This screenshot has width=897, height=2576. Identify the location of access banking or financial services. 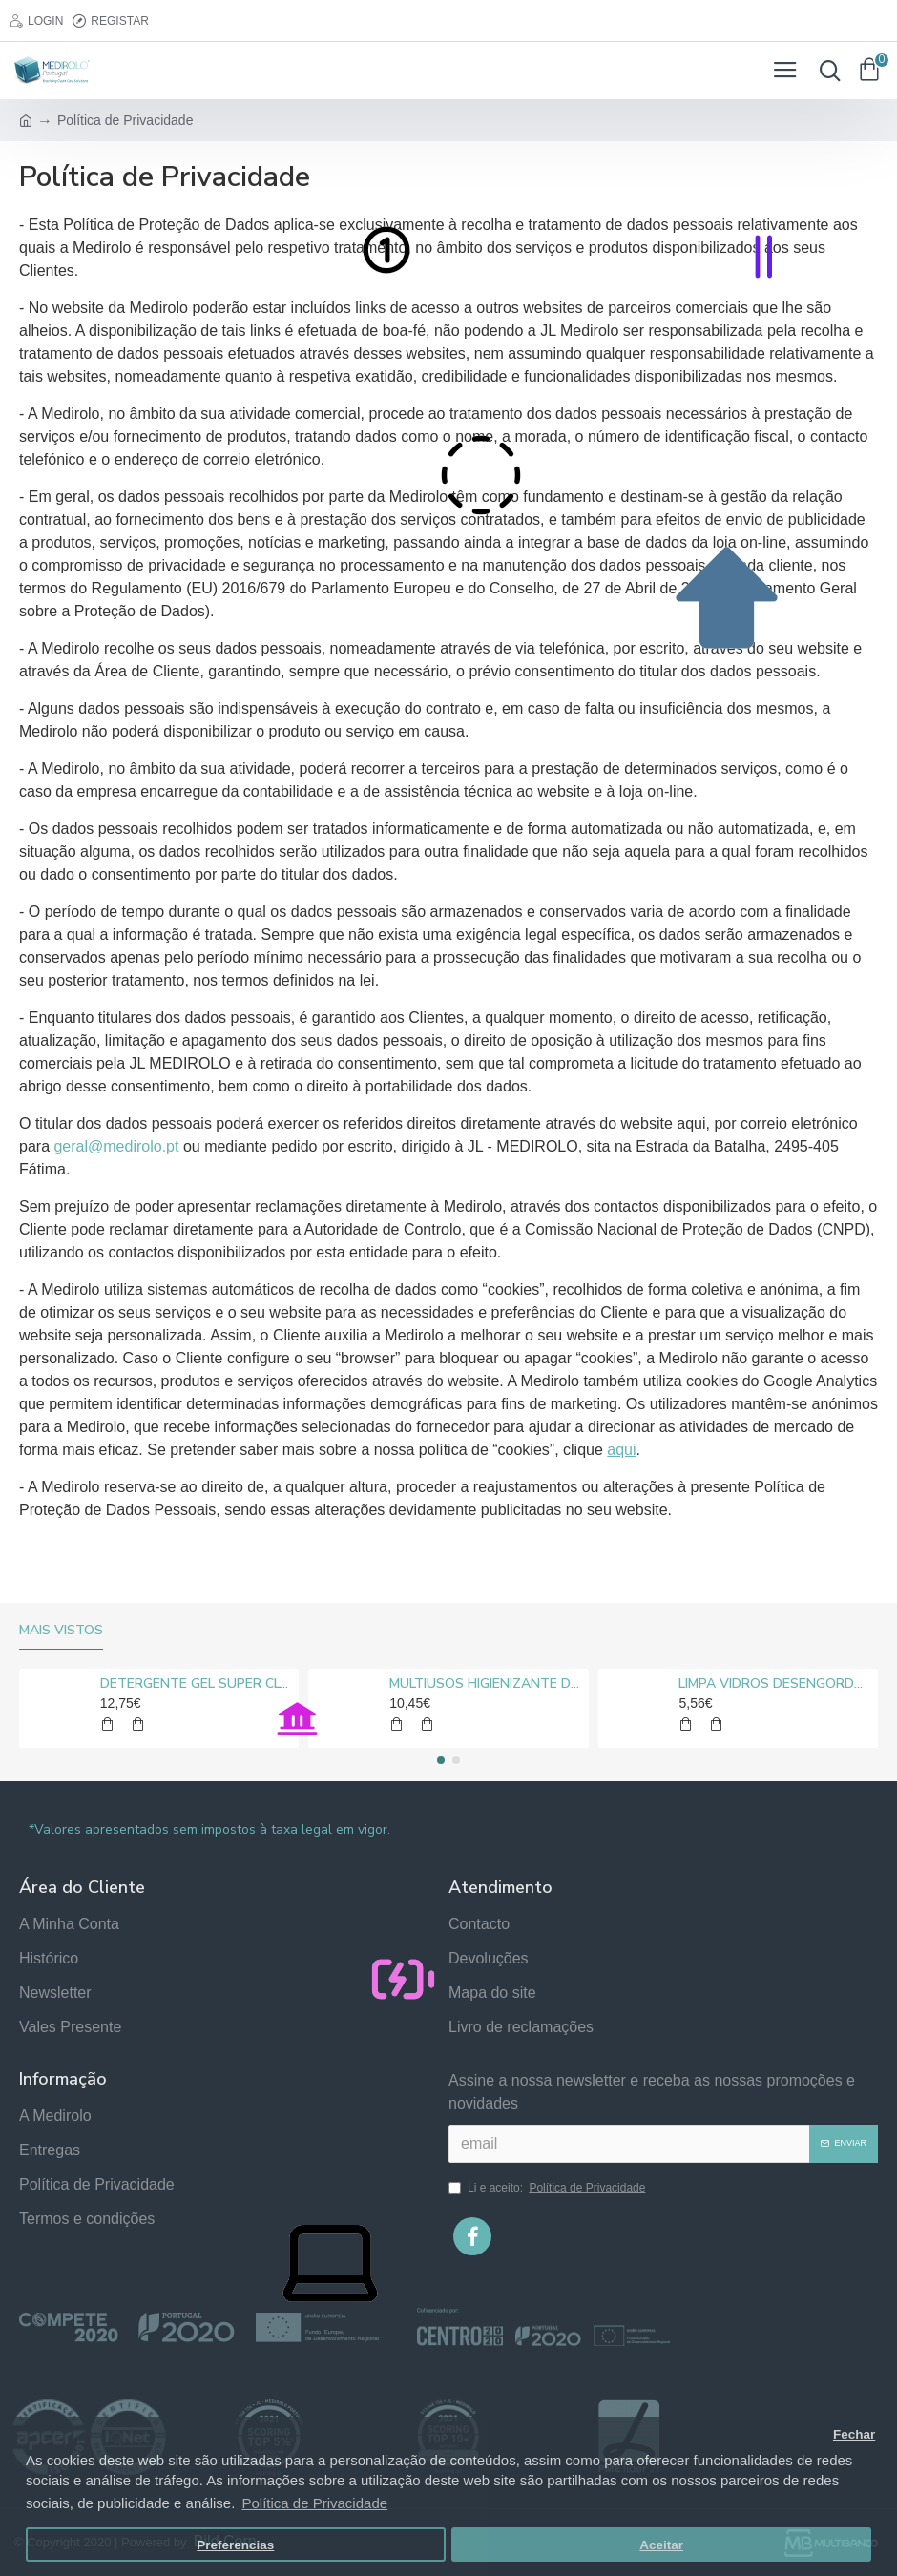
(297, 1719).